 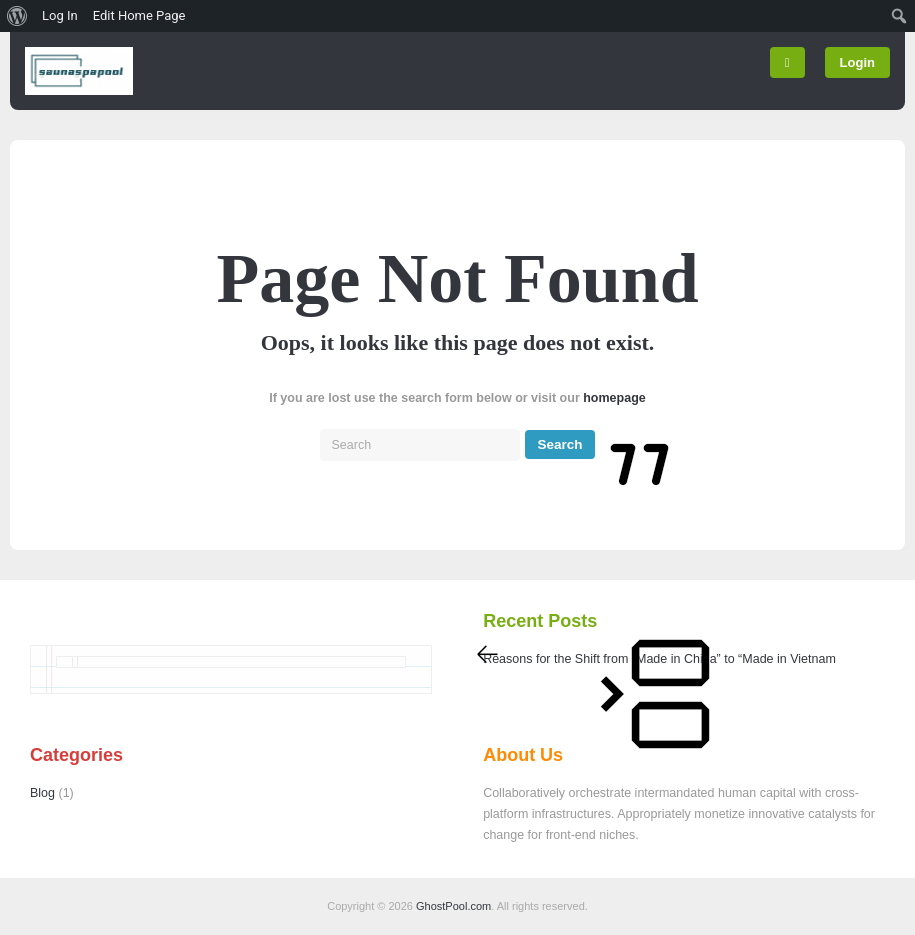 I want to click on go back to the previous screen, so click(x=487, y=653).